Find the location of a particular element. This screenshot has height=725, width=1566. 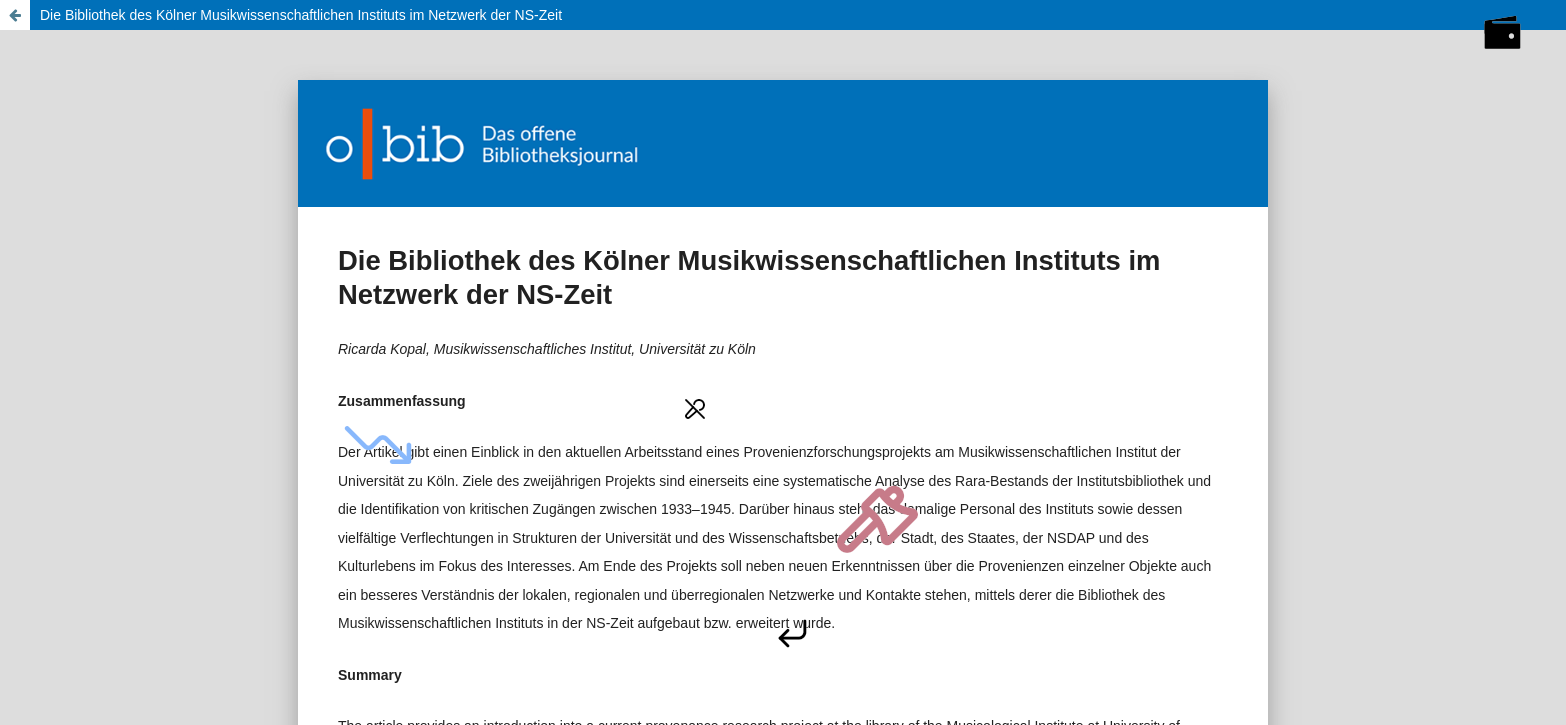

return or enter key is located at coordinates (792, 633).